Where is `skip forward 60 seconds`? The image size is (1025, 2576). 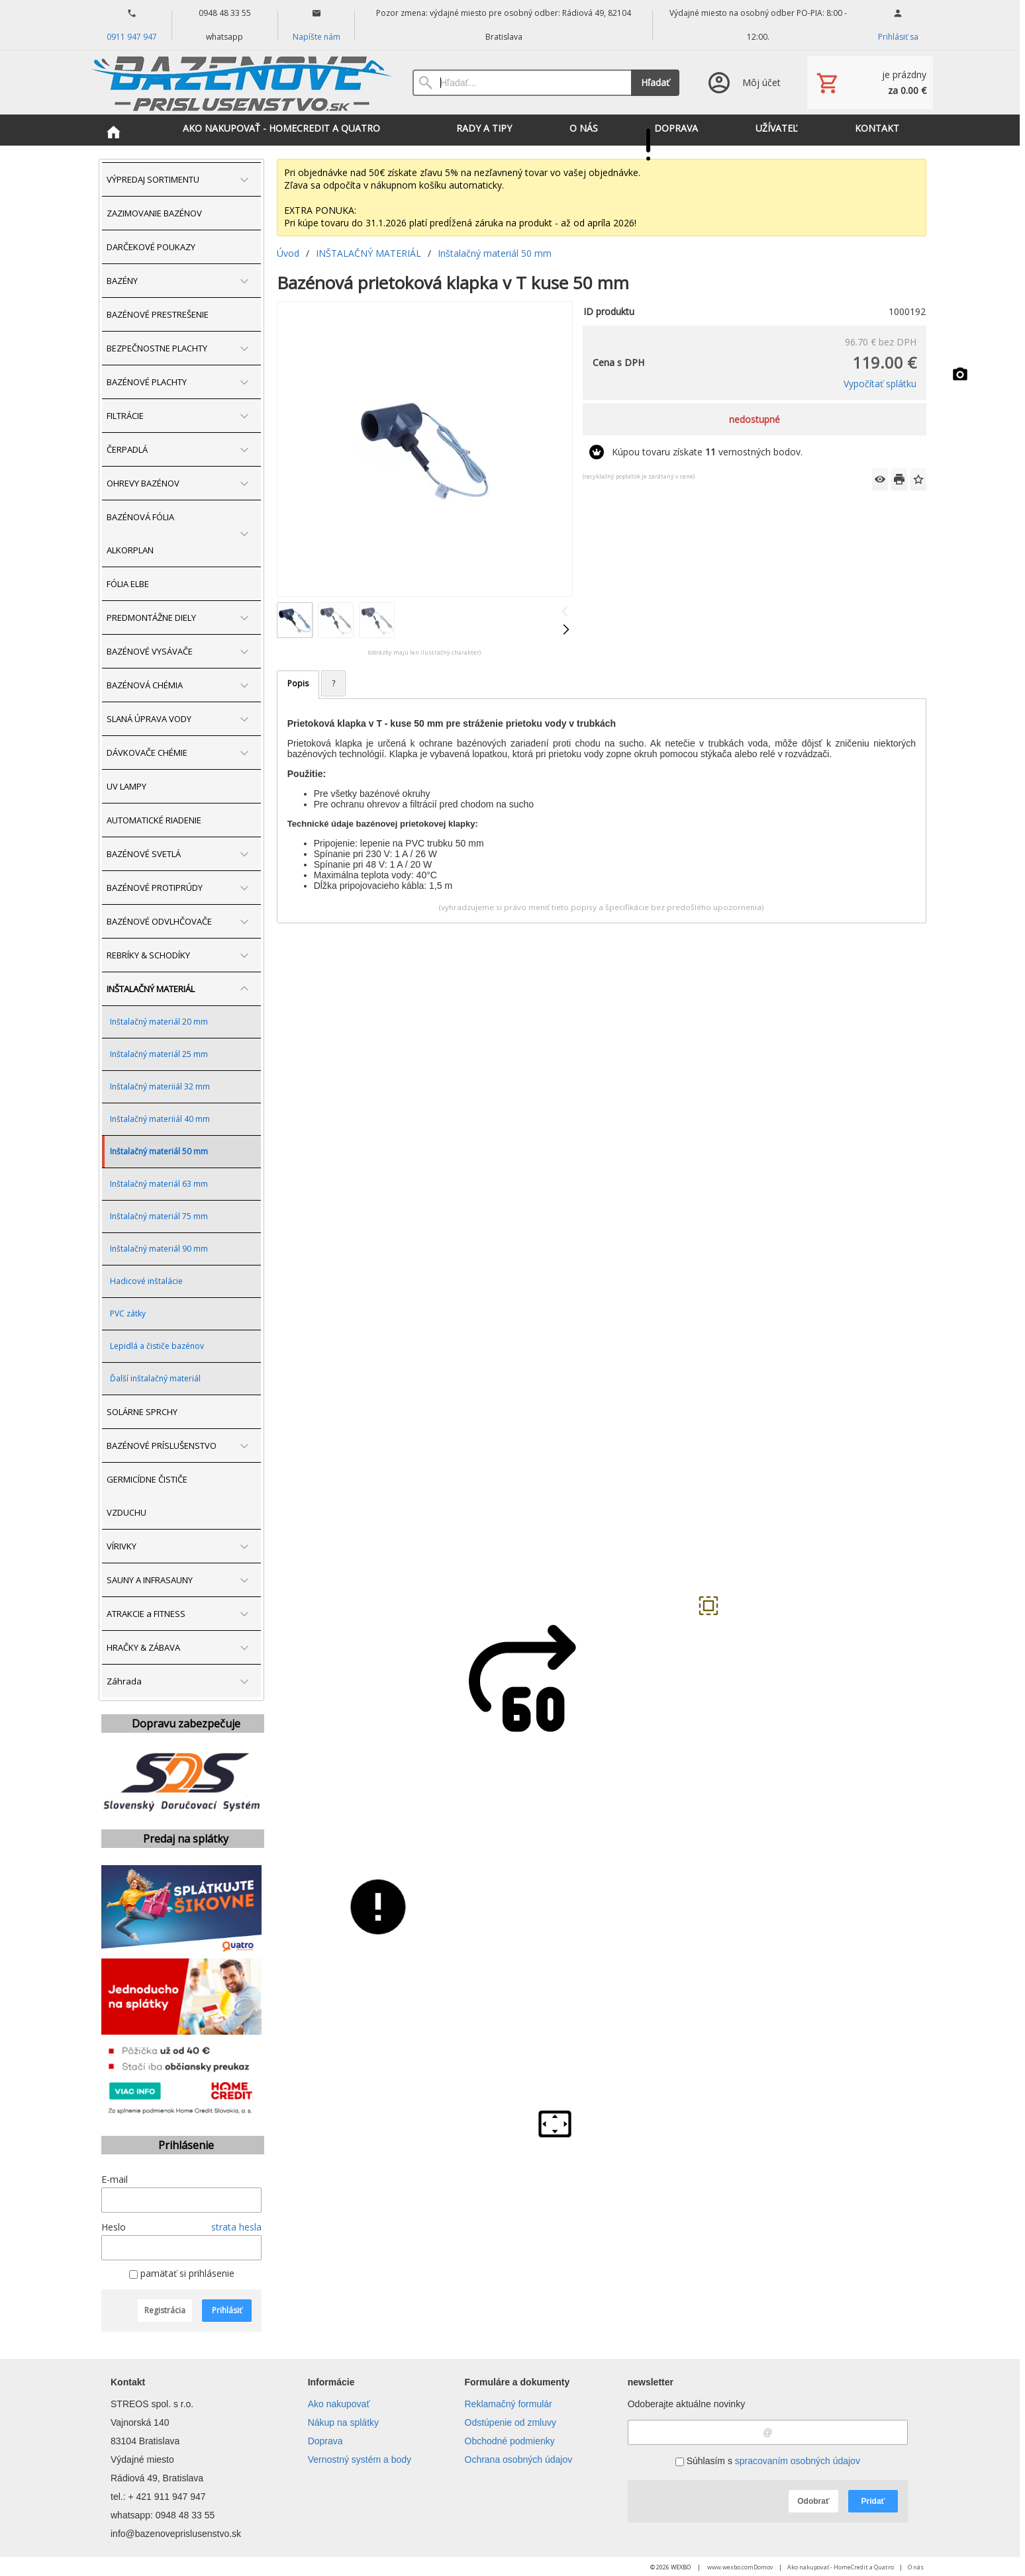
skip forward 60 seconds is located at coordinates (525, 1681).